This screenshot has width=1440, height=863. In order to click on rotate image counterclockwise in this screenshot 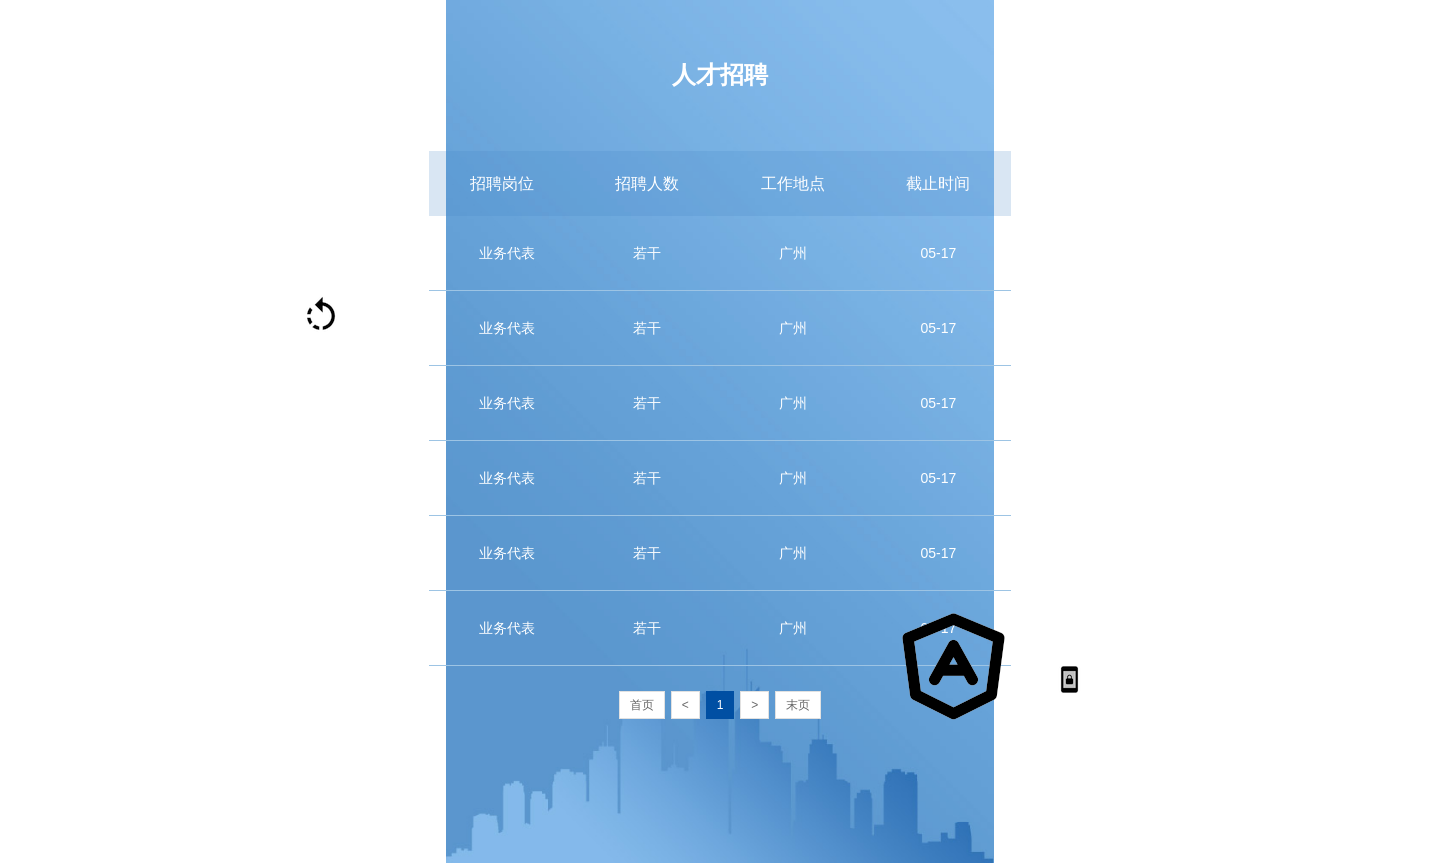, I will do `click(321, 316)`.